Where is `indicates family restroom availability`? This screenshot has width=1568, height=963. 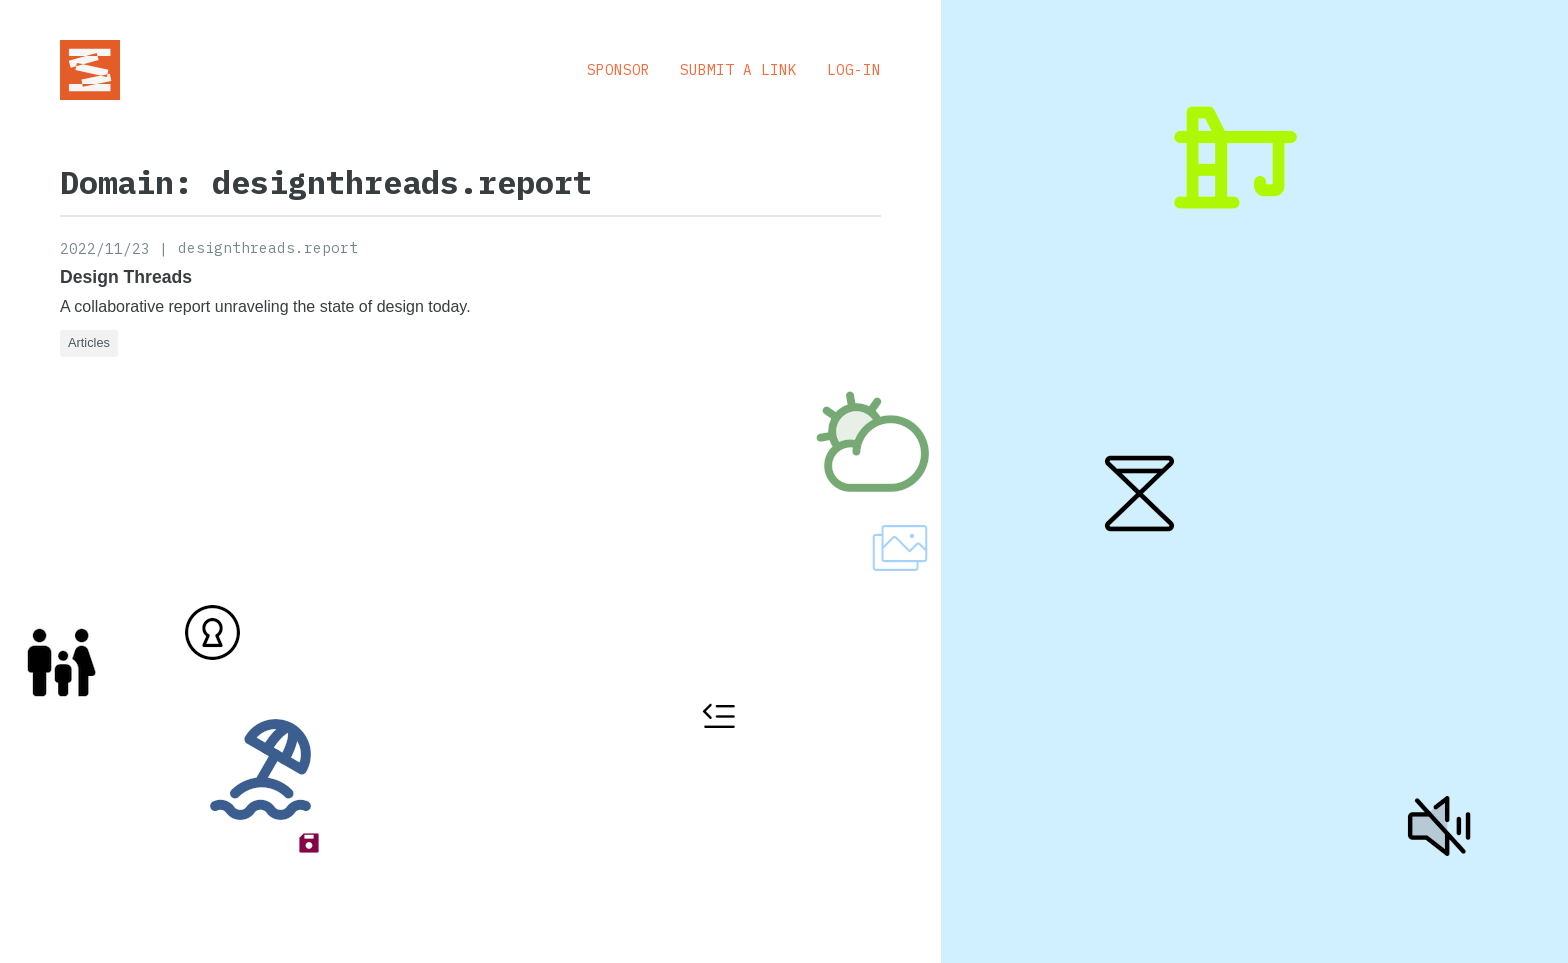 indicates family restroom availability is located at coordinates (61, 662).